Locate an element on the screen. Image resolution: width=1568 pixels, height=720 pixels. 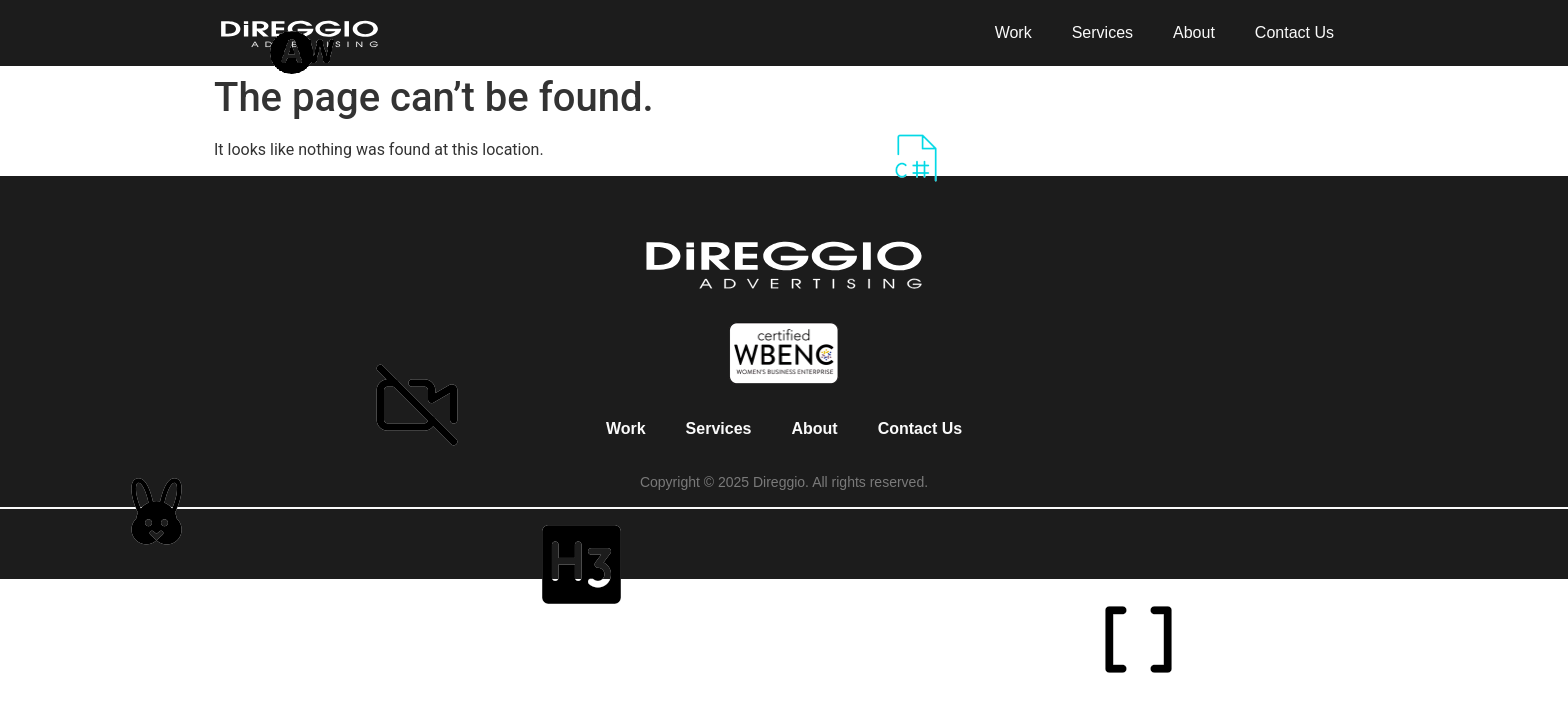
insert code or code block is located at coordinates (1138, 639).